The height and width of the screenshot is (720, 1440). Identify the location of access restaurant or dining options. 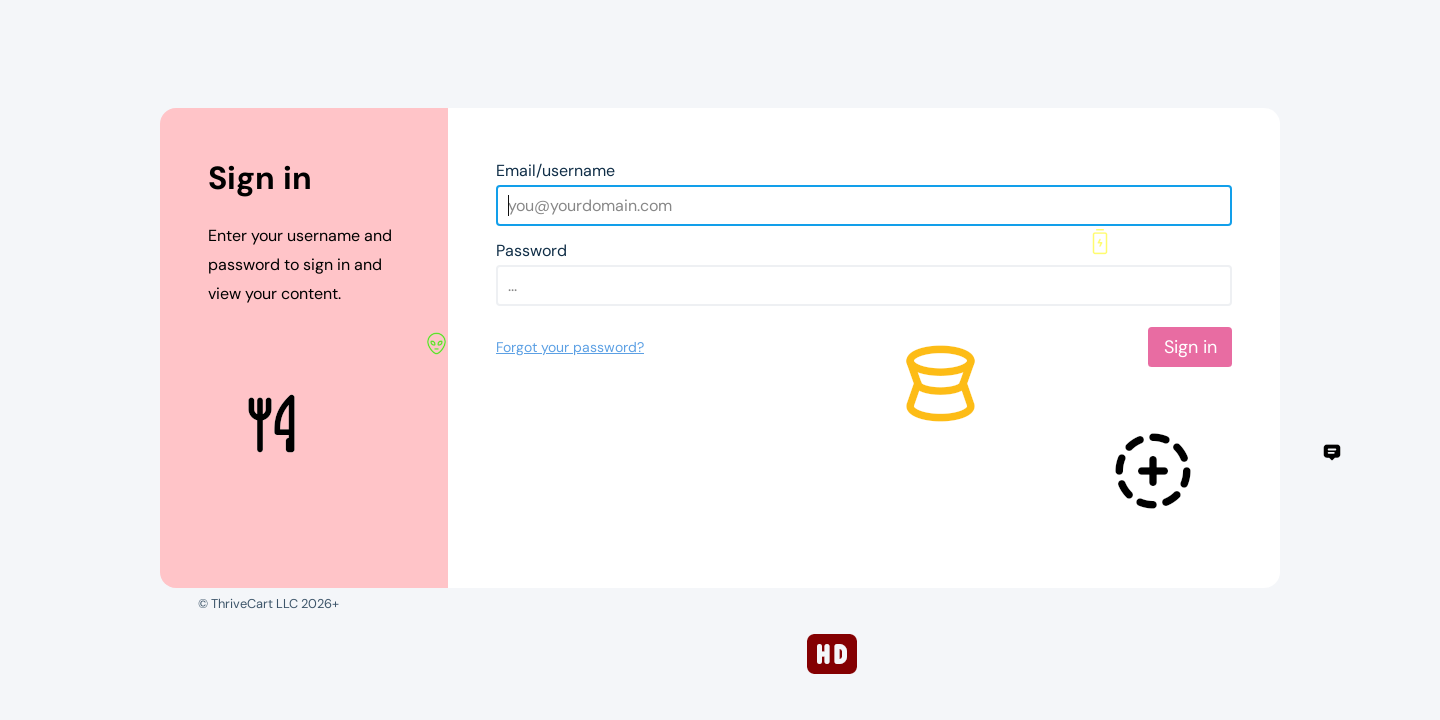
(271, 423).